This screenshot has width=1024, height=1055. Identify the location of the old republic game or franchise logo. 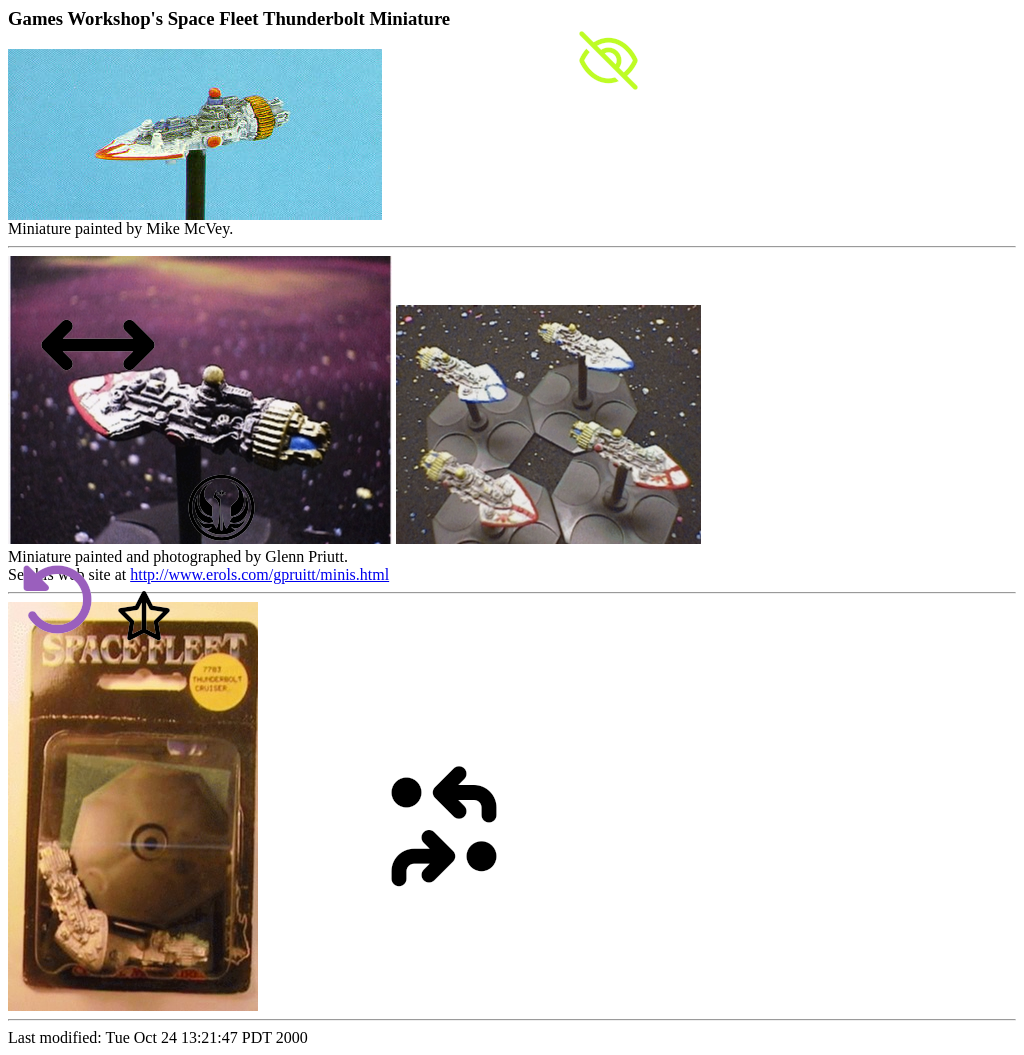
(221, 507).